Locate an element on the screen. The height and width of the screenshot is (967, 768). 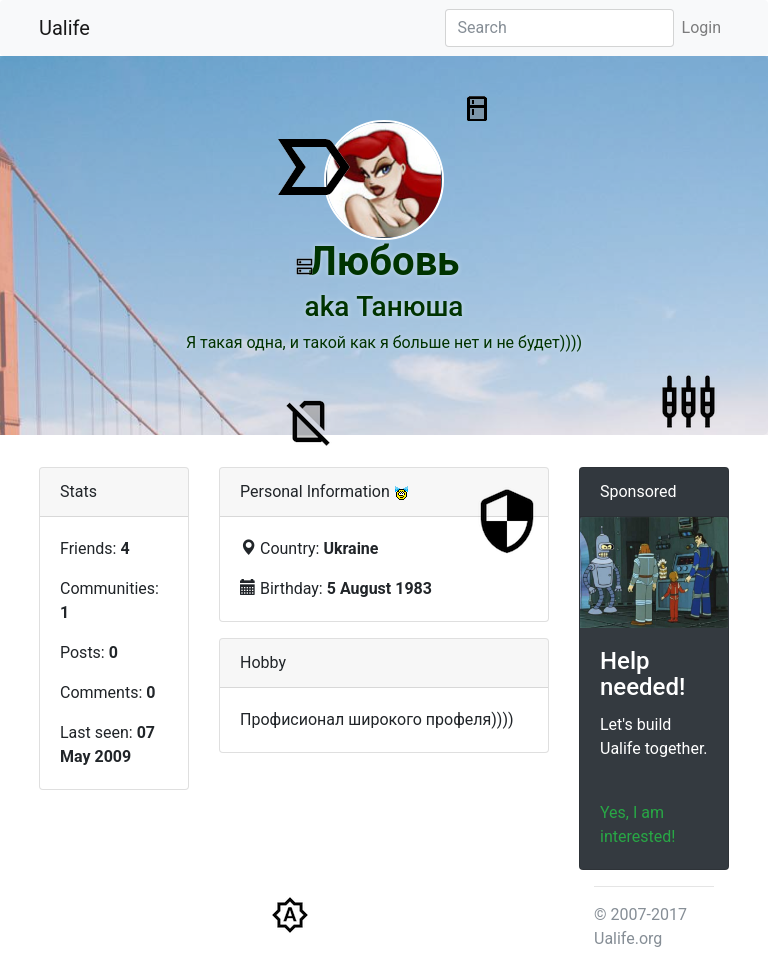
access server or DNS settings is located at coordinates (304, 266).